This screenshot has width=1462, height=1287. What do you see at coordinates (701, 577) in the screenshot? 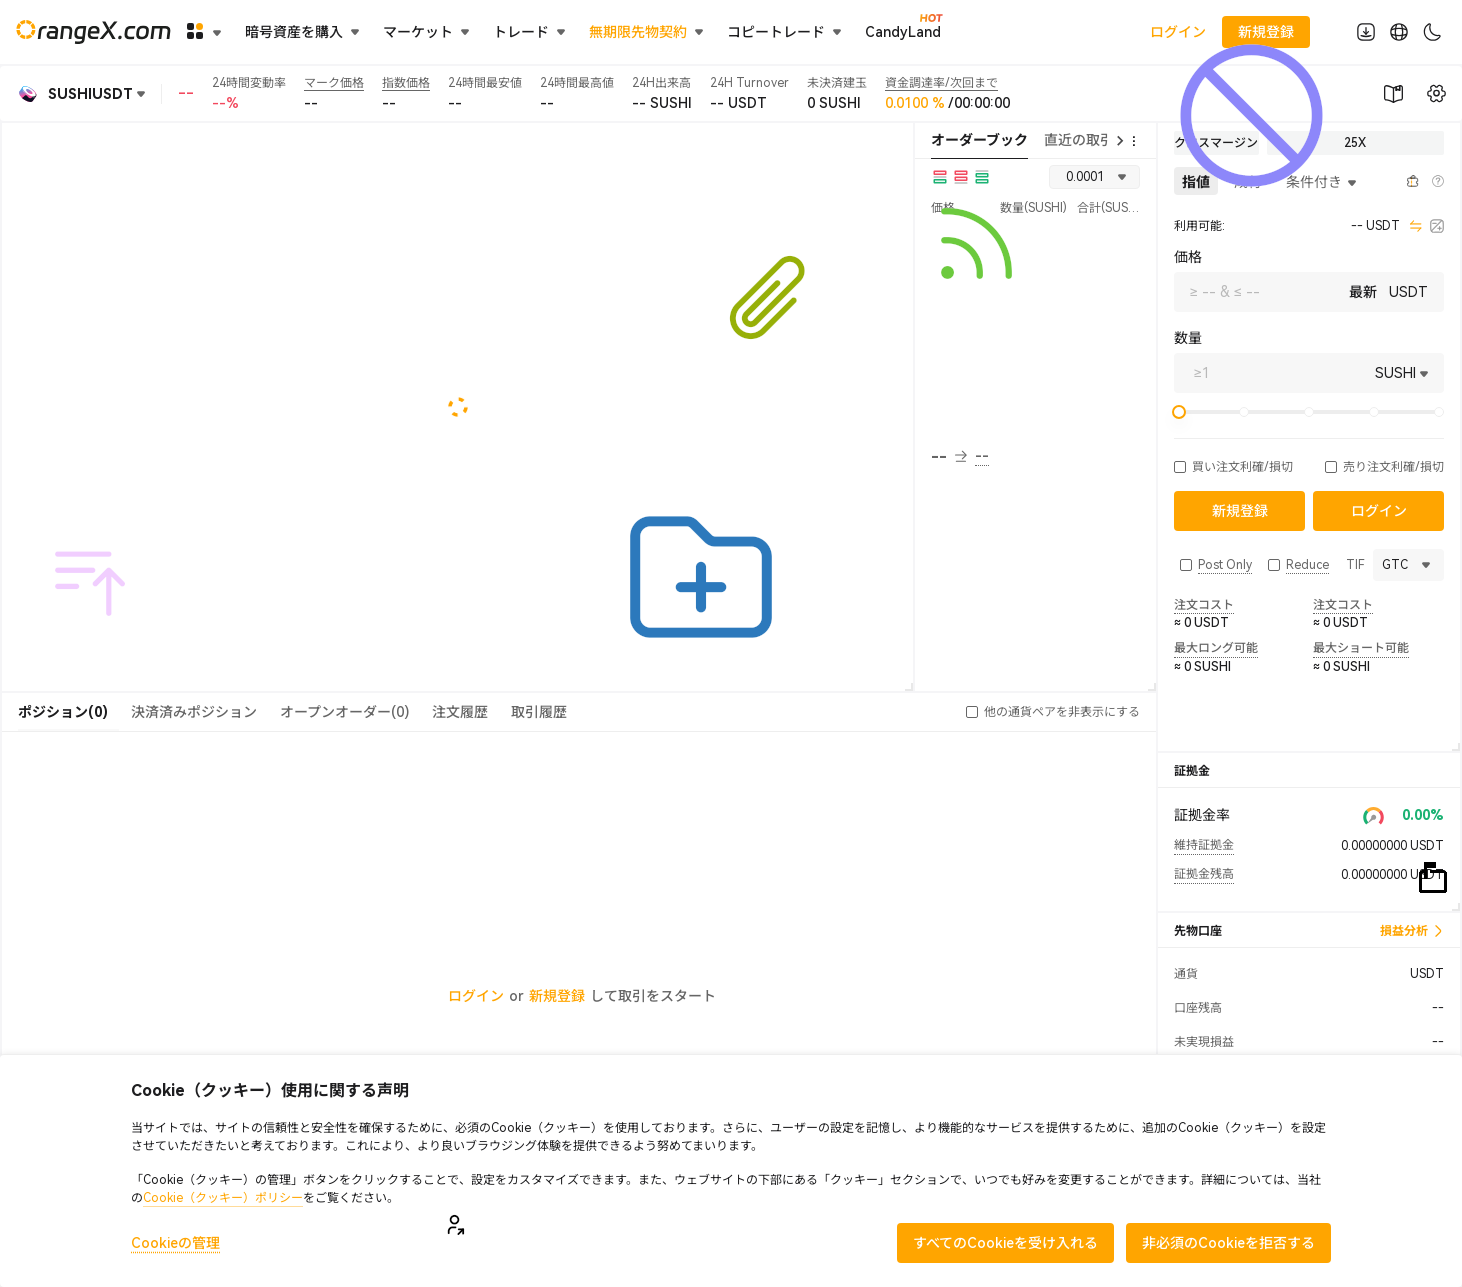
I see `create a new folder` at bounding box center [701, 577].